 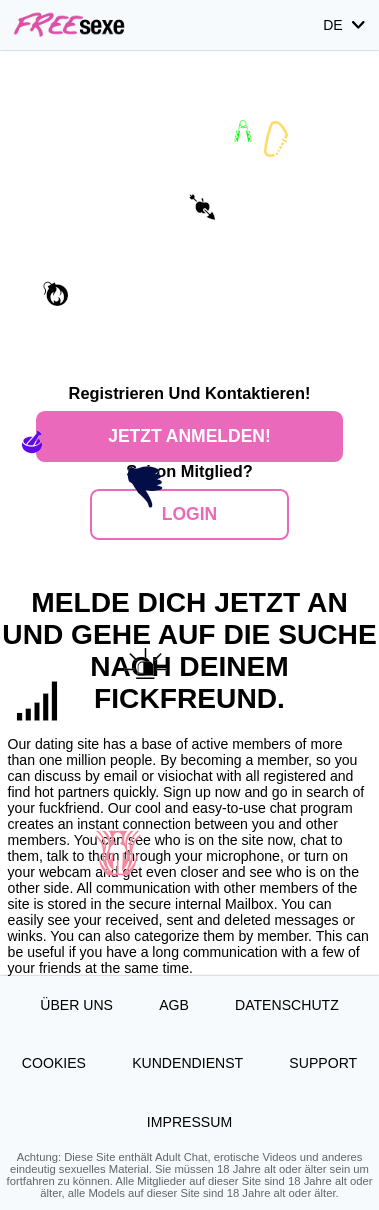 What do you see at coordinates (32, 442) in the screenshot?
I see `access pharmacy or medication features` at bounding box center [32, 442].